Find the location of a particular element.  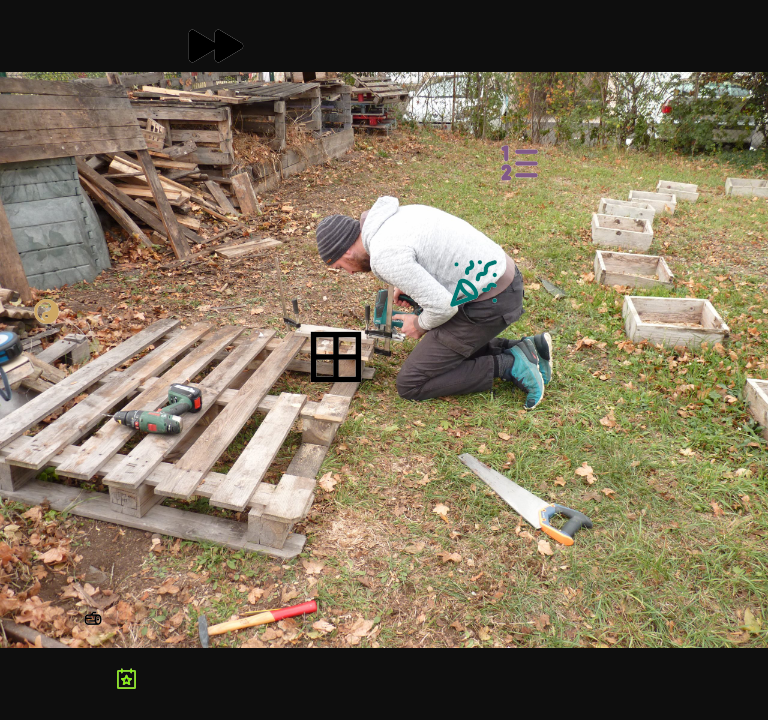

view favorite or starred events is located at coordinates (126, 679).